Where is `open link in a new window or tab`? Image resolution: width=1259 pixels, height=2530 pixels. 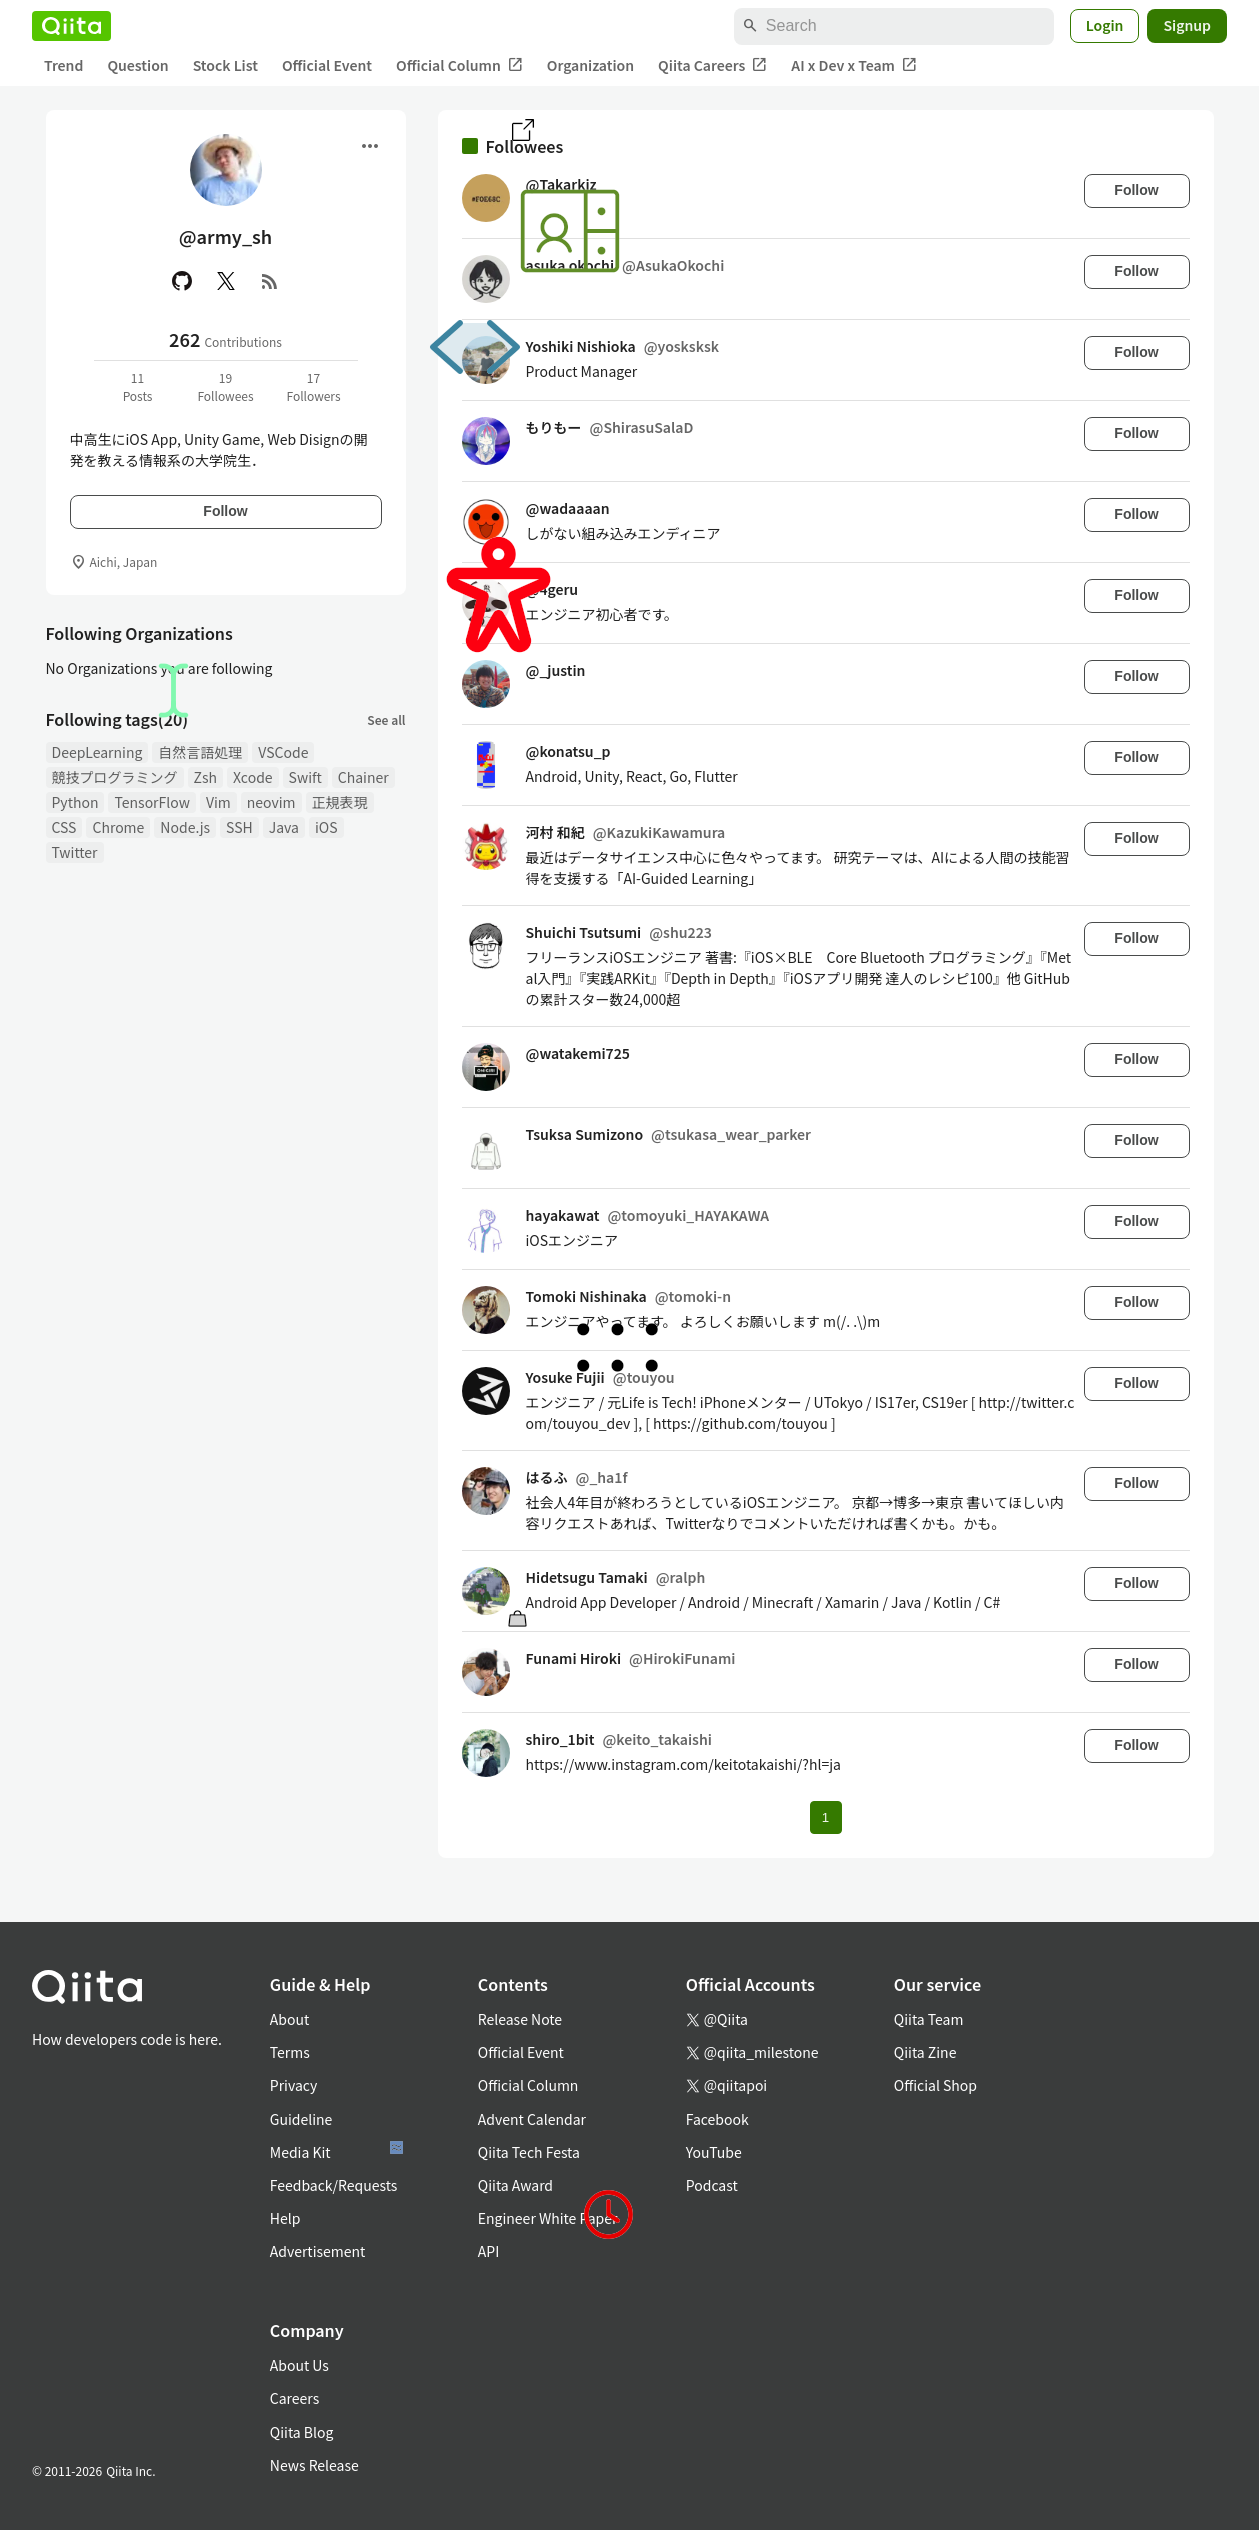 open link in a new window or tab is located at coordinates (523, 130).